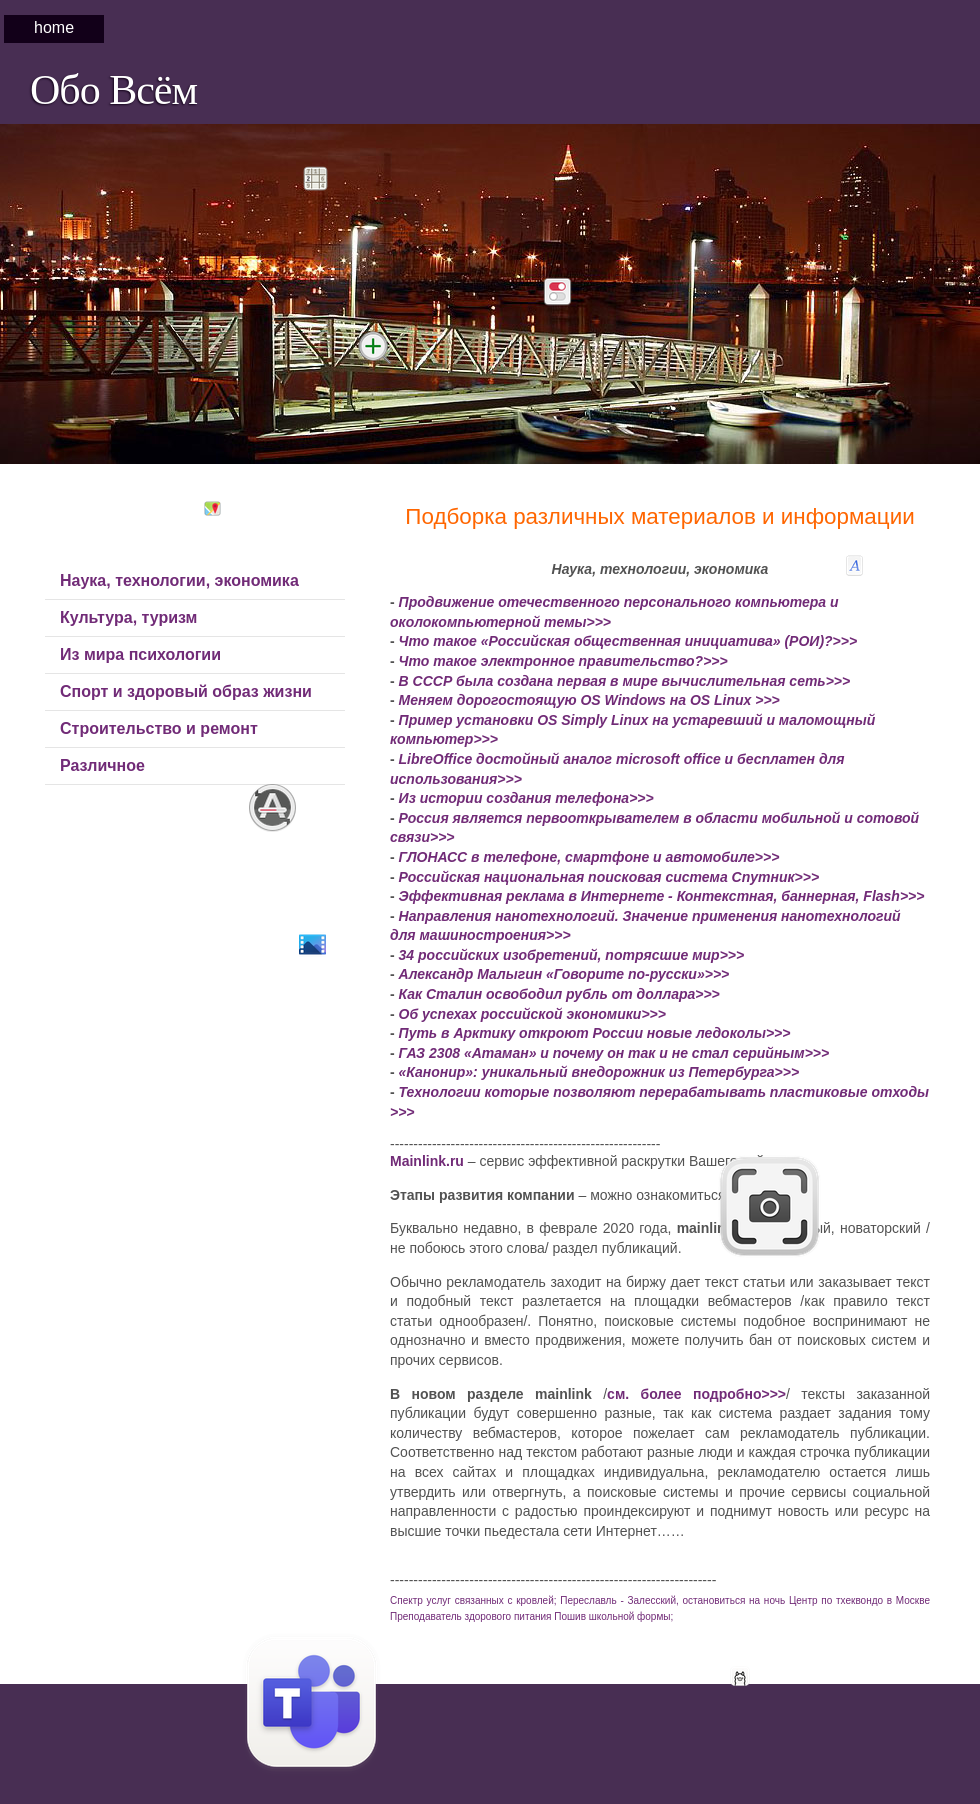 The height and width of the screenshot is (1804, 980). I want to click on open sudoku puzzle game, so click(315, 178).